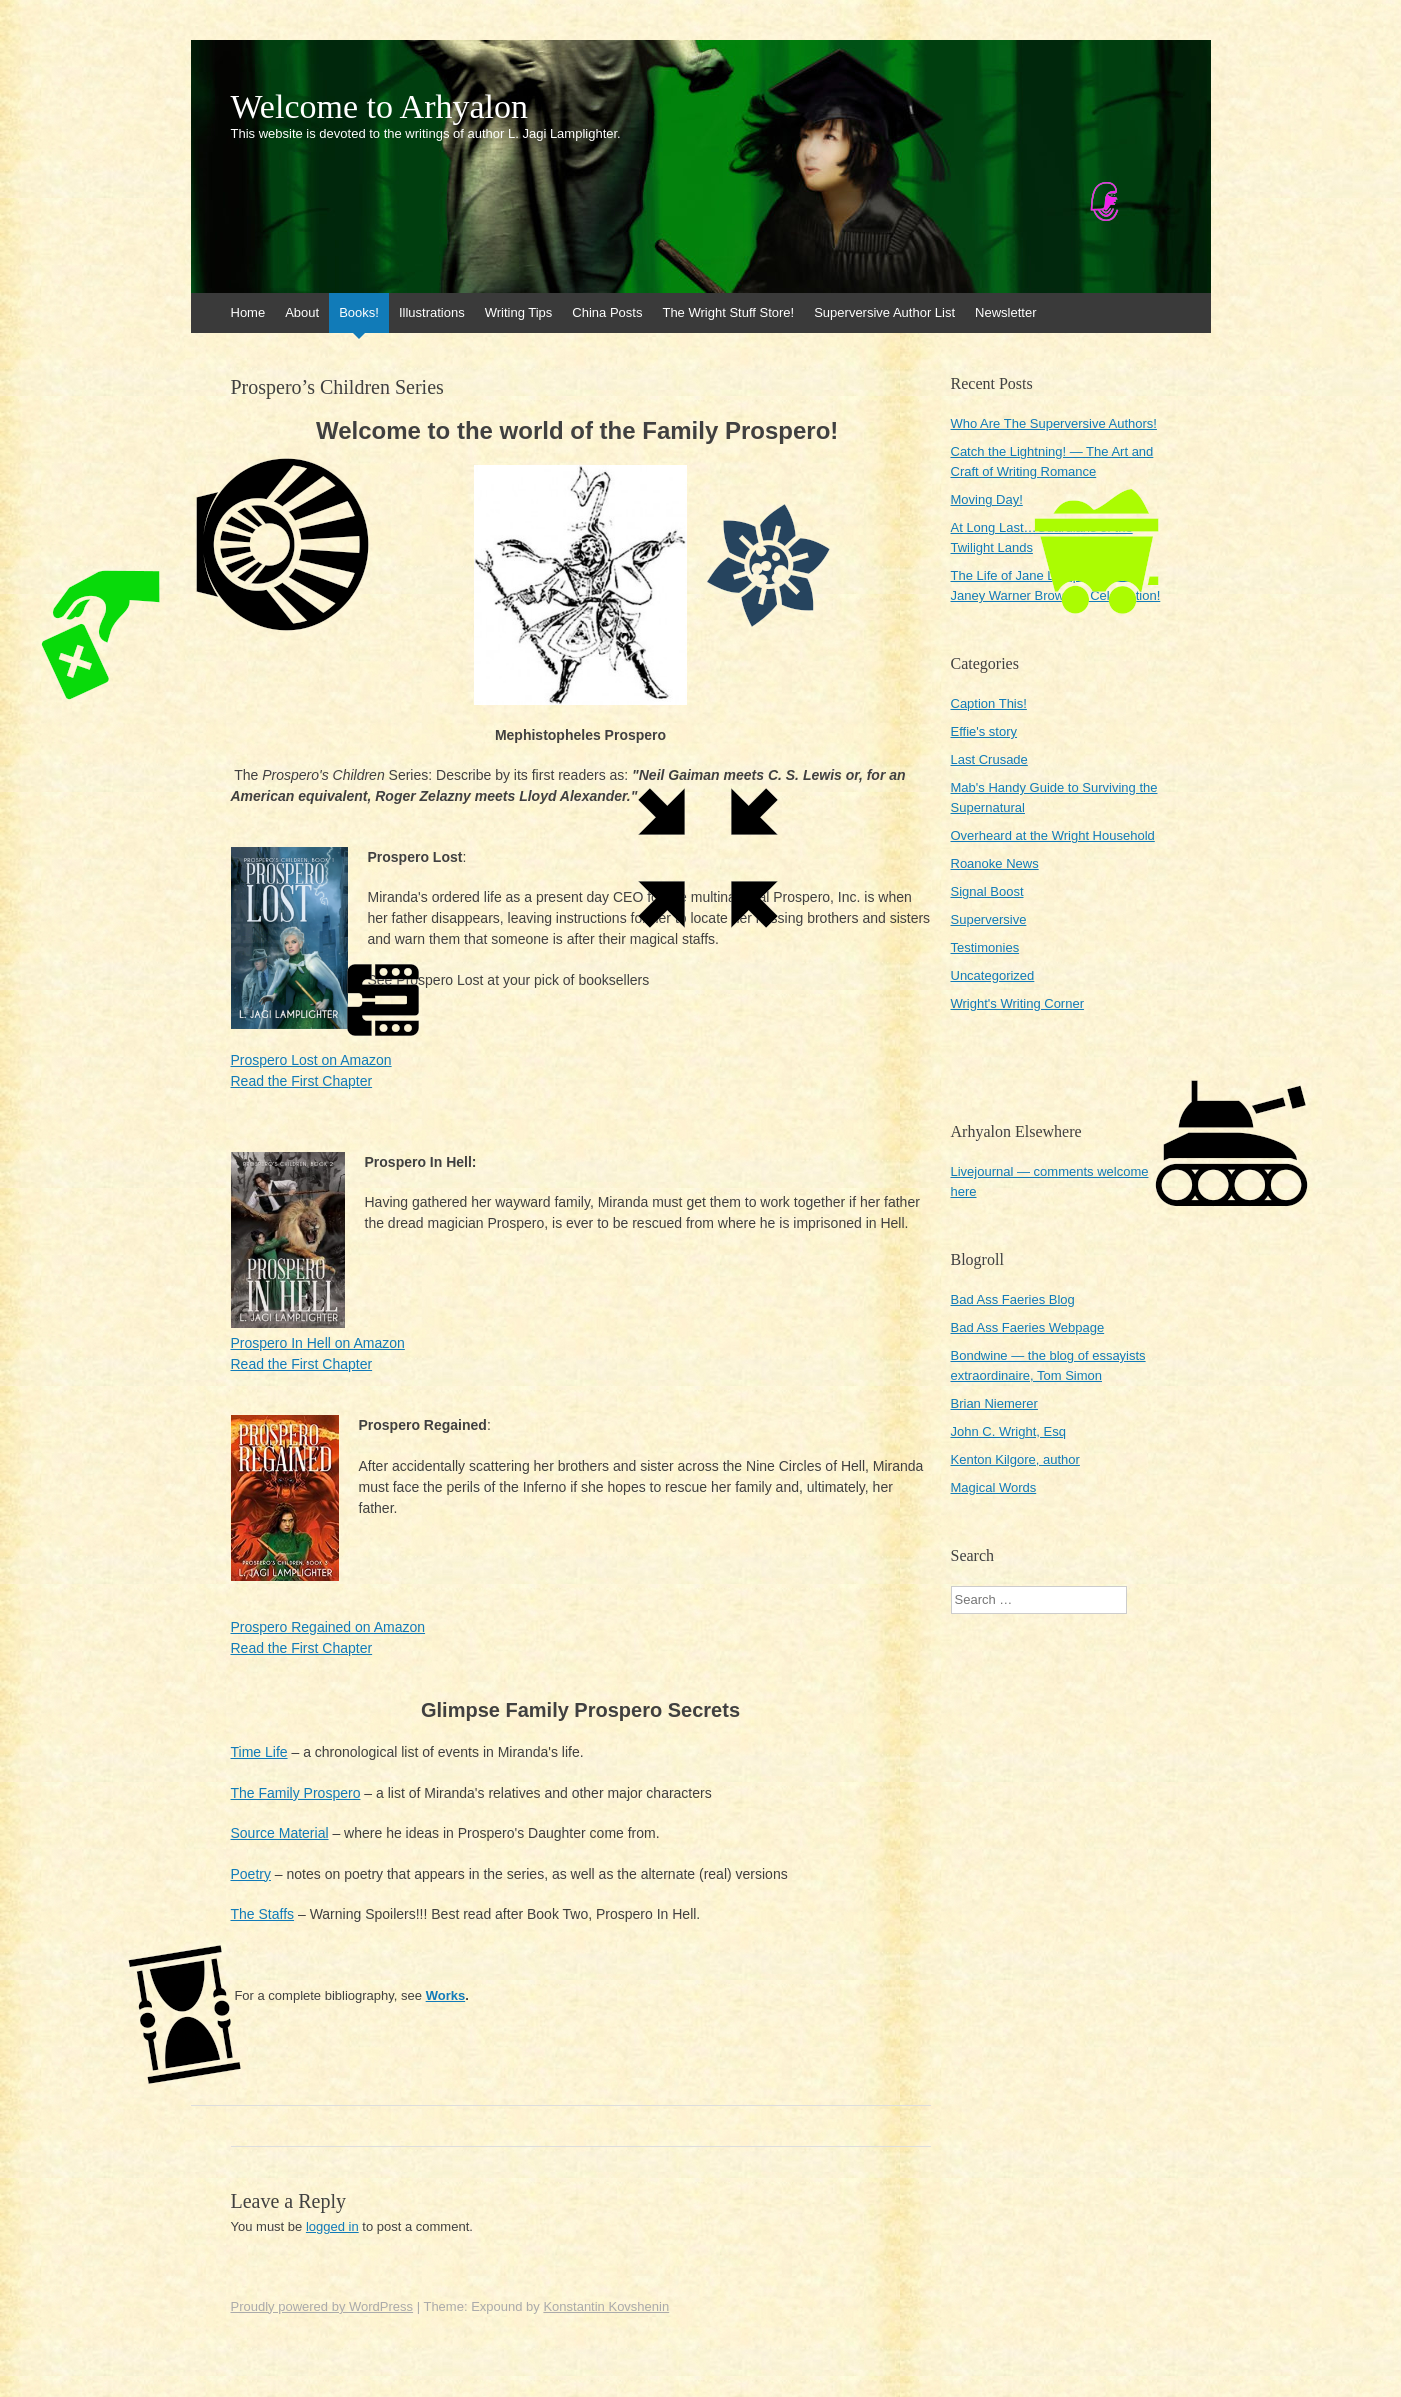 The width and height of the screenshot is (1401, 2397). Describe the element at coordinates (708, 858) in the screenshot. I see `exit fullscreen mode` at that location.